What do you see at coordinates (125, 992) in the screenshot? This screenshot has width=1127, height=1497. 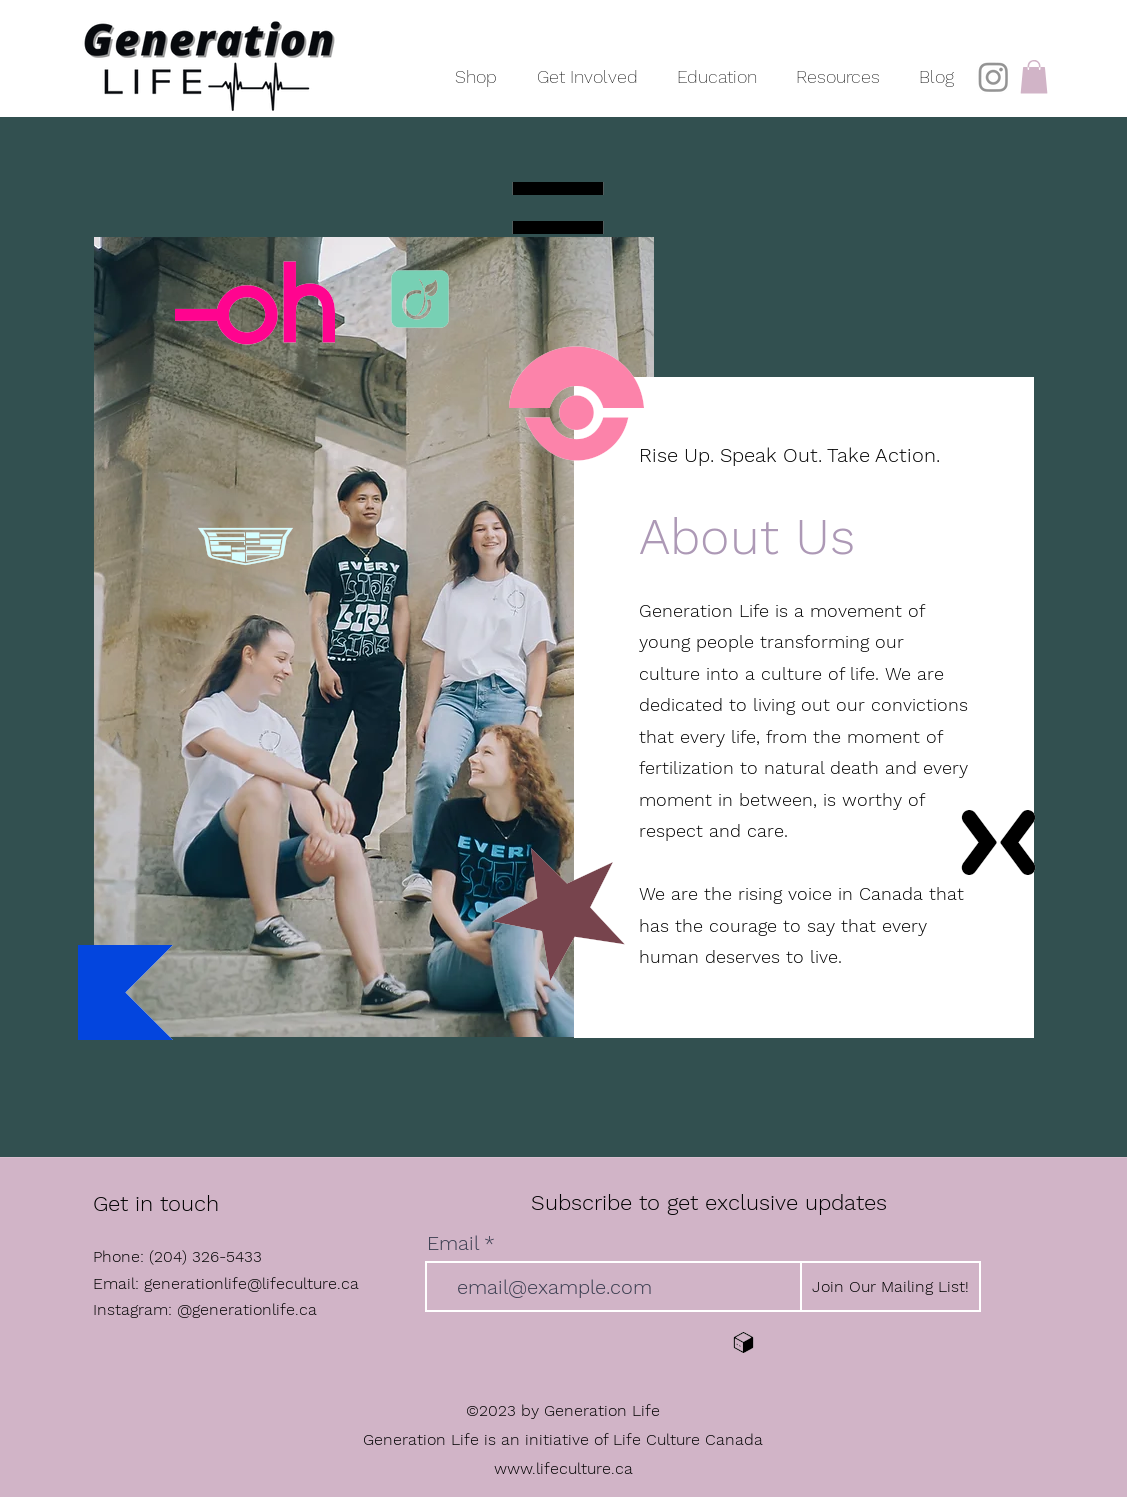 I see `kotlin programming language logo` at bounding box center [125, 992].